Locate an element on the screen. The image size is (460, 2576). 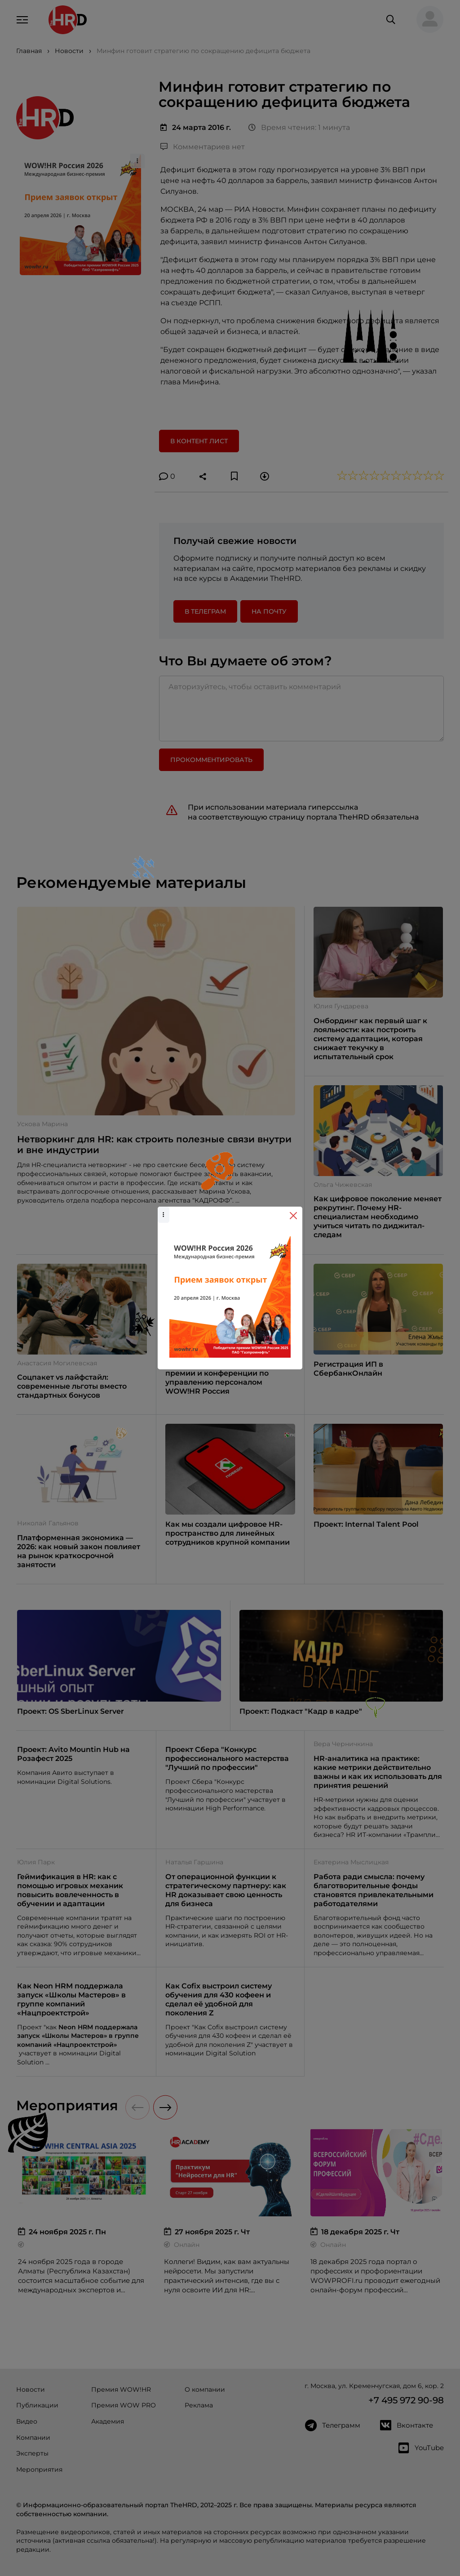
use a healing item or potion is located at coordinates (143, 1324).